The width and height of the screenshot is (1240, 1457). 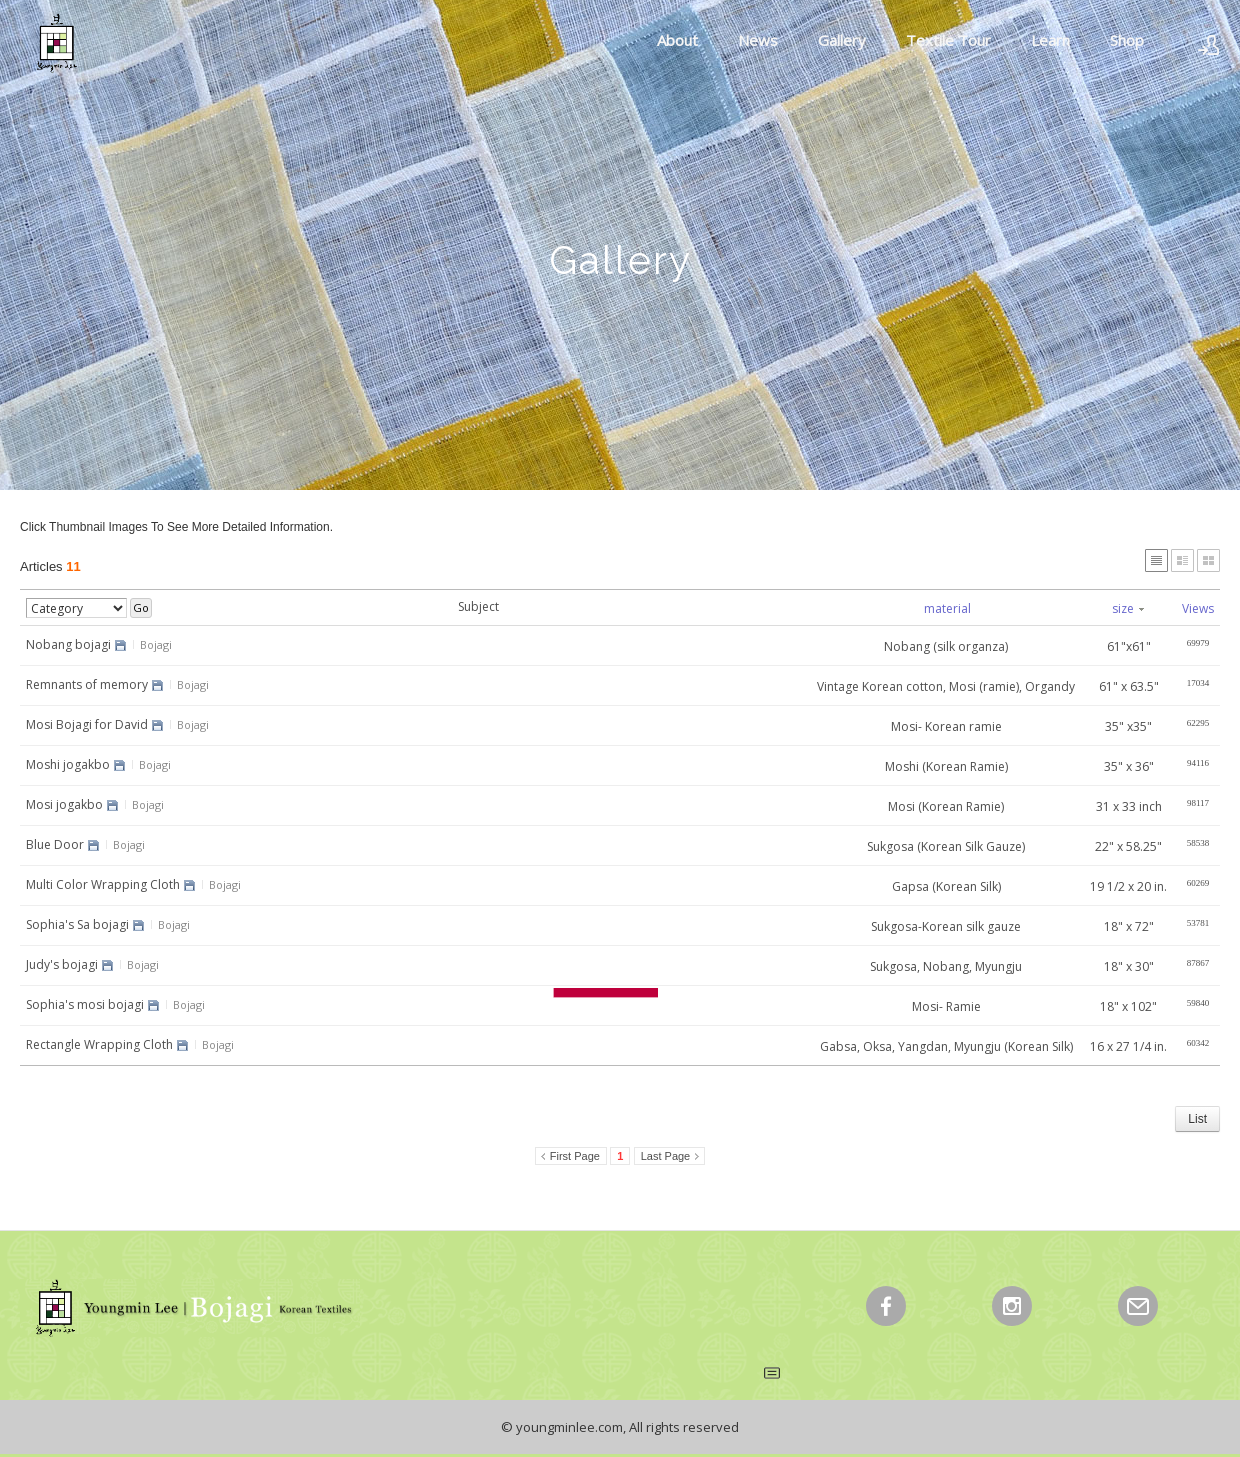 What do you see at coordinates (601, 988) in the screenshot?
I see `minimize the current window` at bounding box center [601, 988].